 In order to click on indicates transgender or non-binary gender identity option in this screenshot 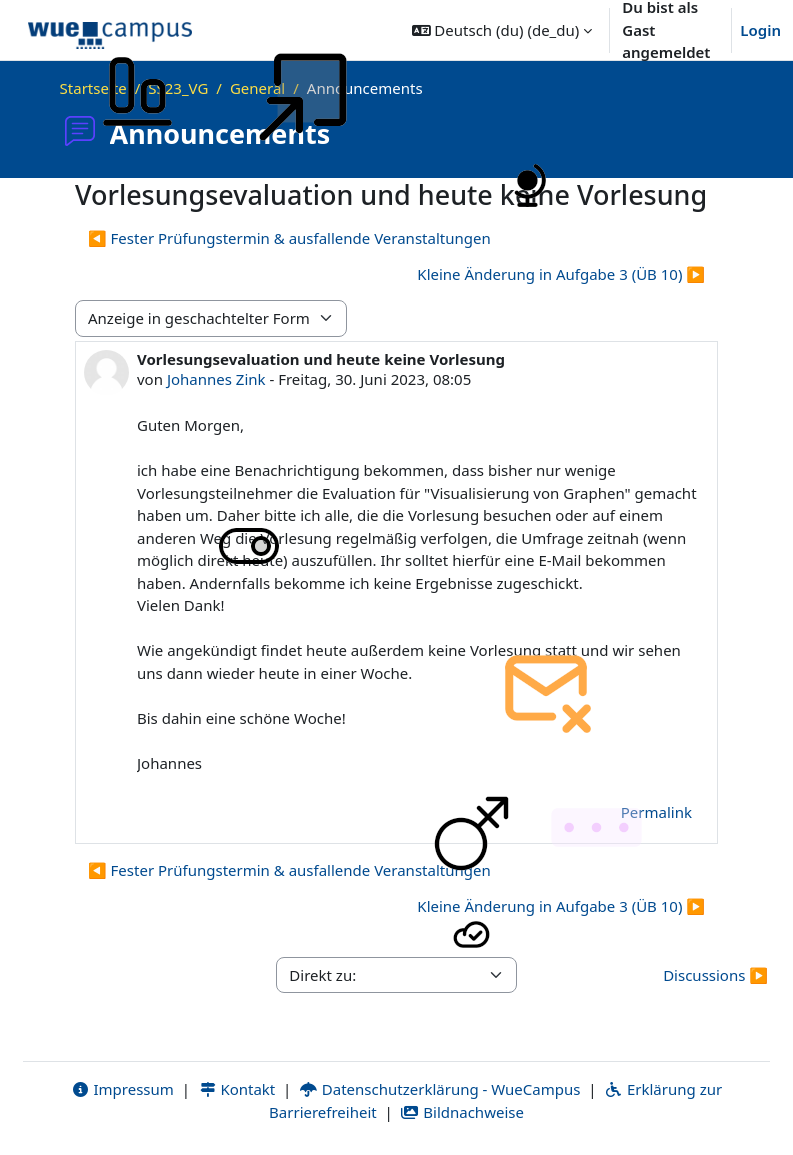, I will do `click(473, 832)`.